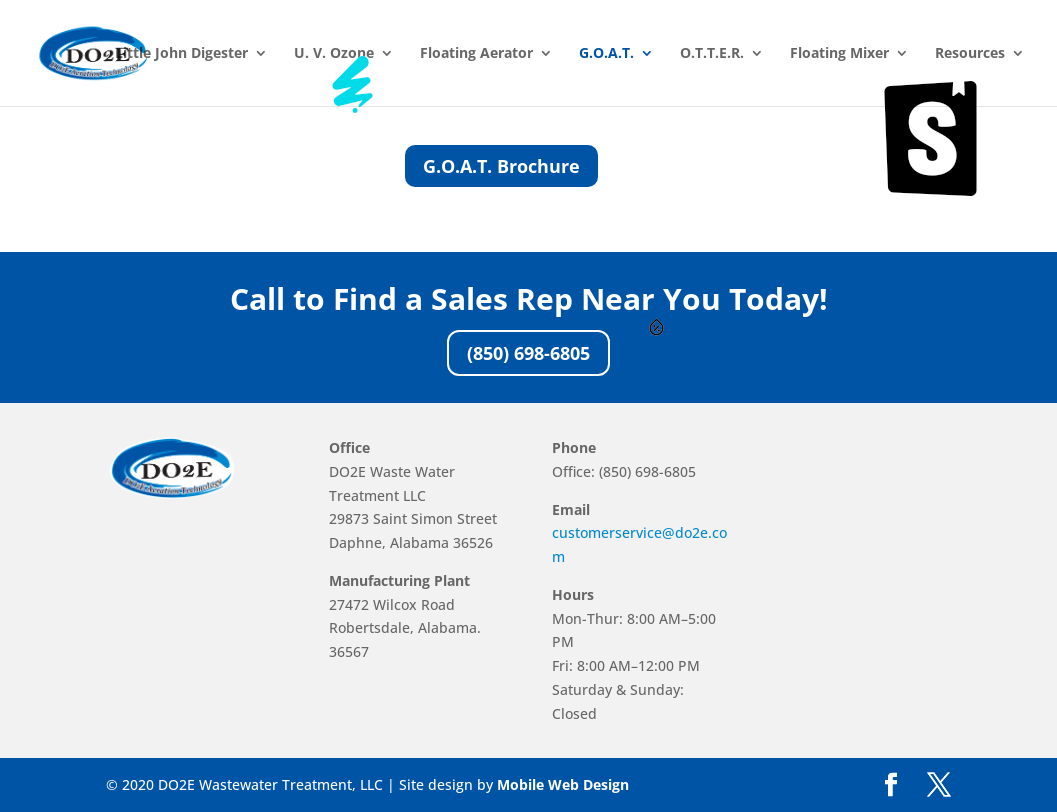  I want to click on view current humidity level, so click(656, 327).